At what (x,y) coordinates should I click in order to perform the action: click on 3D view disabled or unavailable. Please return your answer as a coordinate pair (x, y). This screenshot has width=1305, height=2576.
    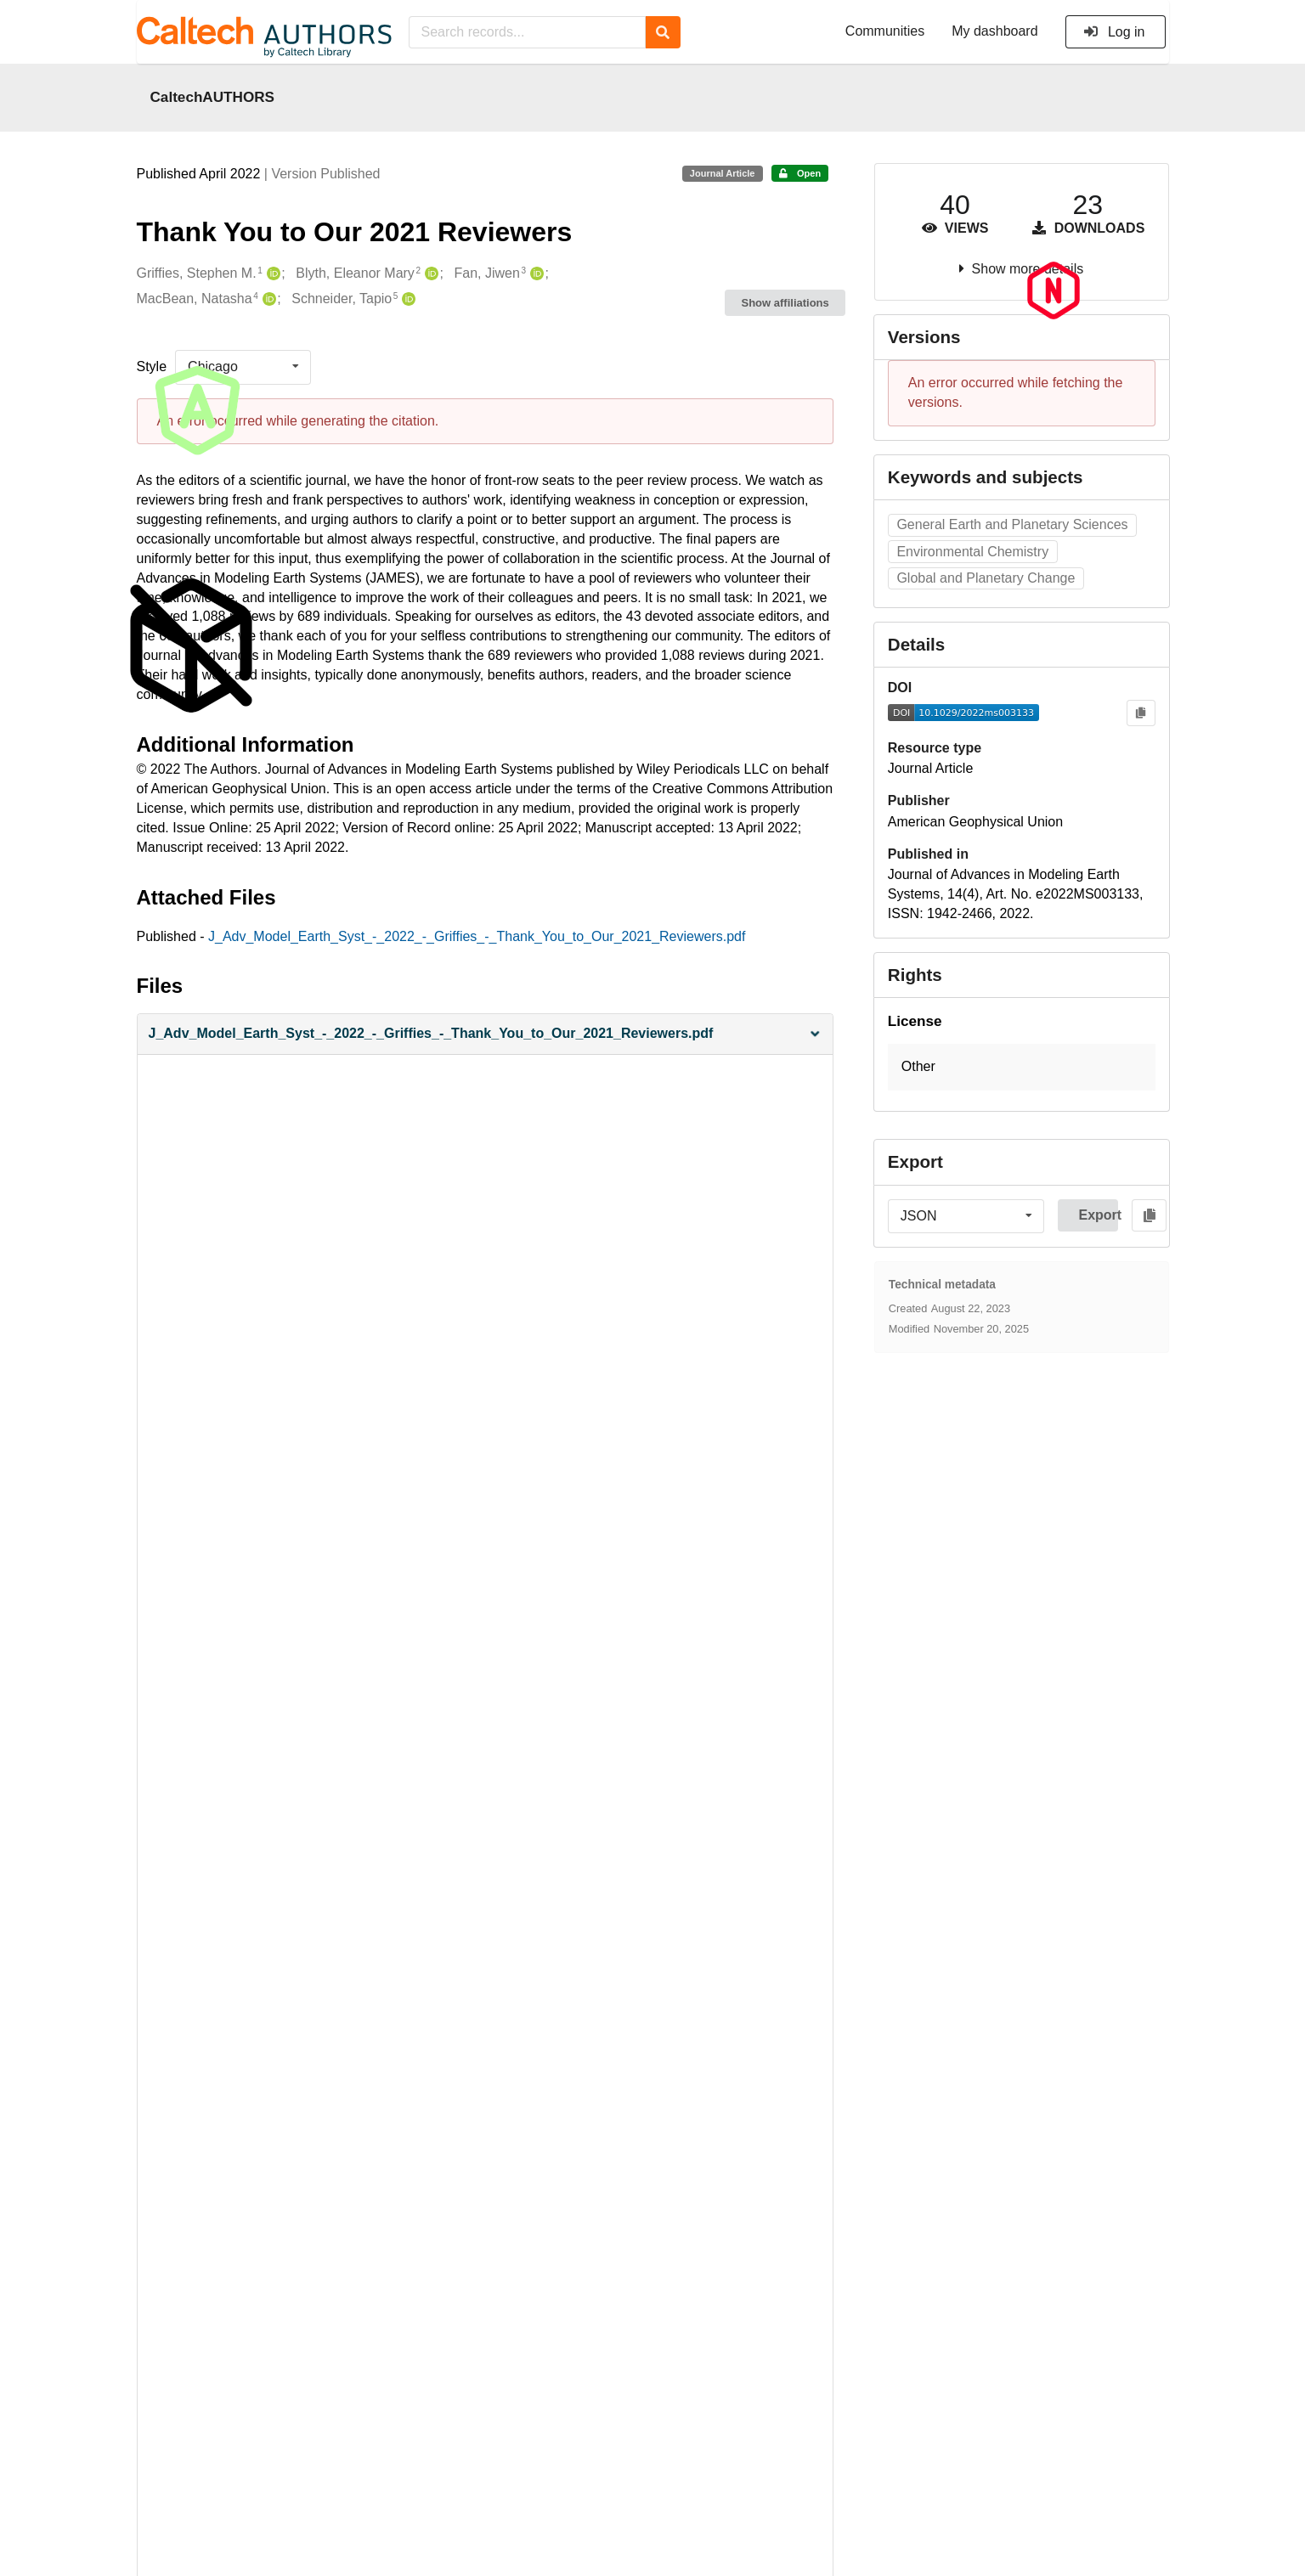
    Looking at the image, I should click on (191, 645).